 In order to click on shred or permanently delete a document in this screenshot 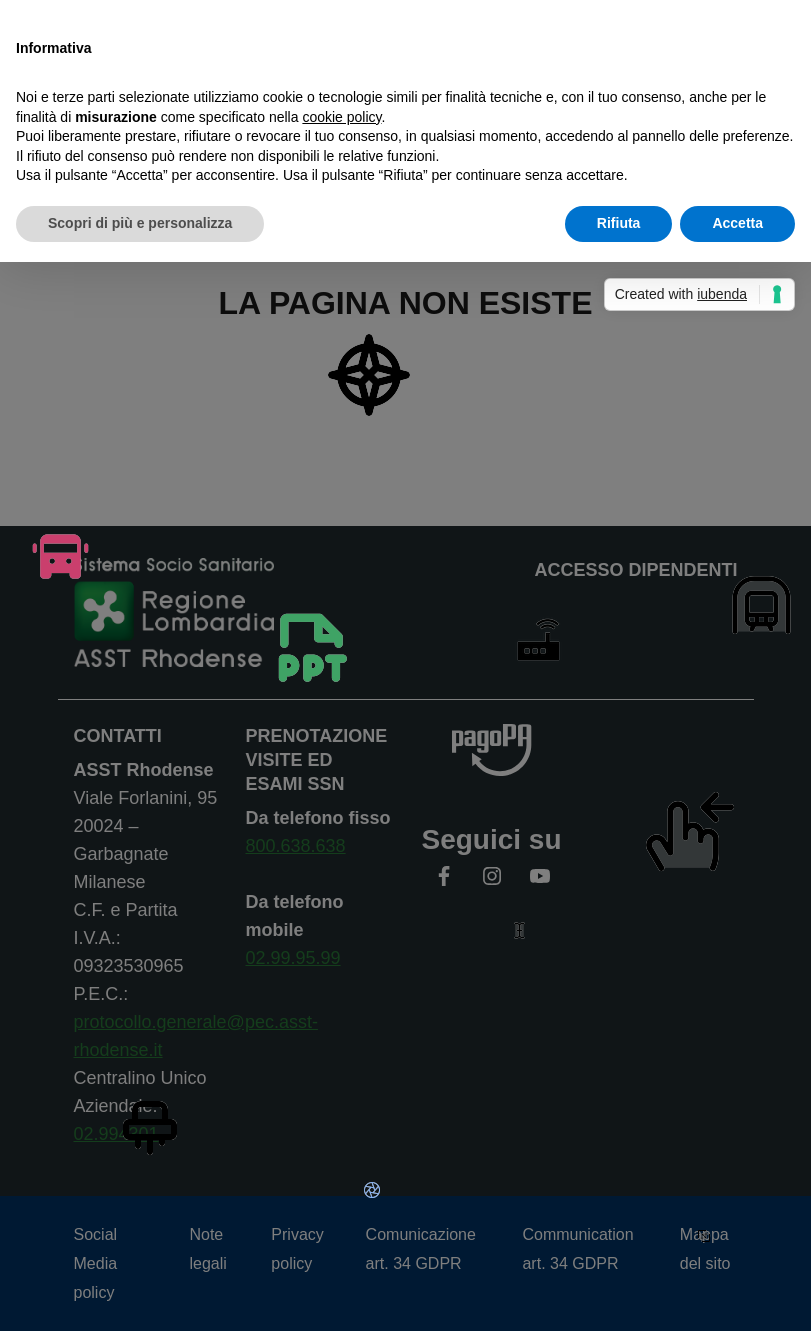, I will do `click(150, 1128)`.